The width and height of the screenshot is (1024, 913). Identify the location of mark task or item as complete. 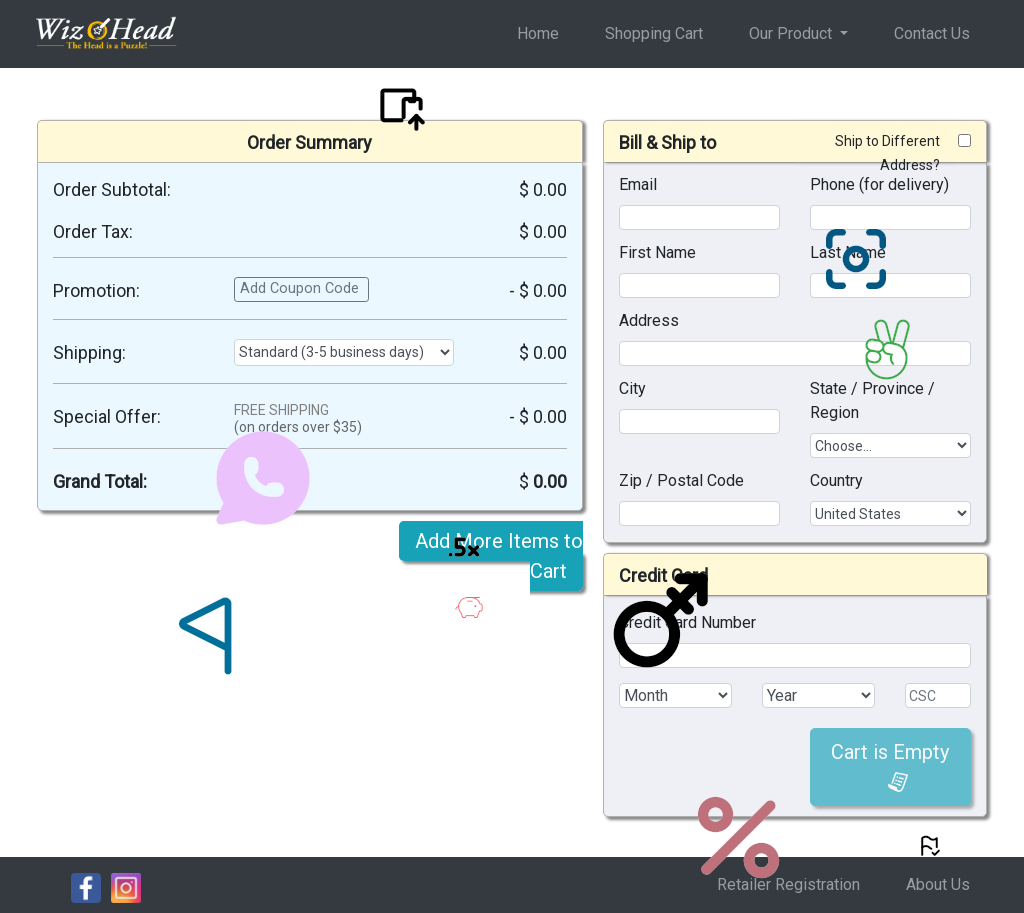
(929, 845).